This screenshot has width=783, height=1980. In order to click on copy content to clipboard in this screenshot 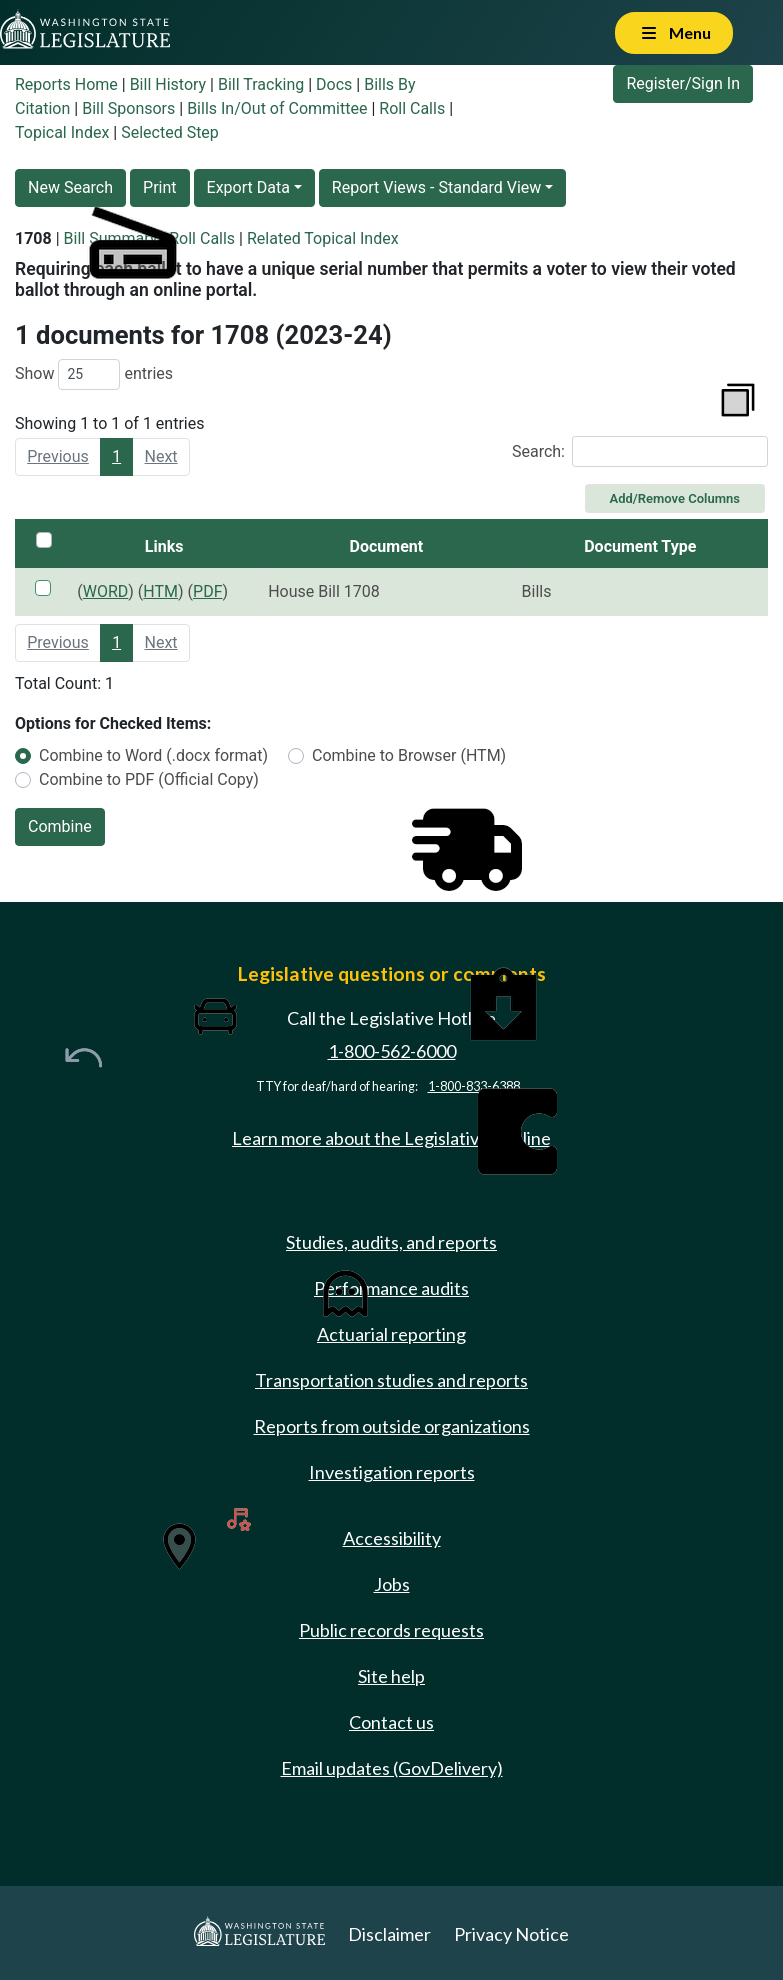, I will do `click(738, 400)`.